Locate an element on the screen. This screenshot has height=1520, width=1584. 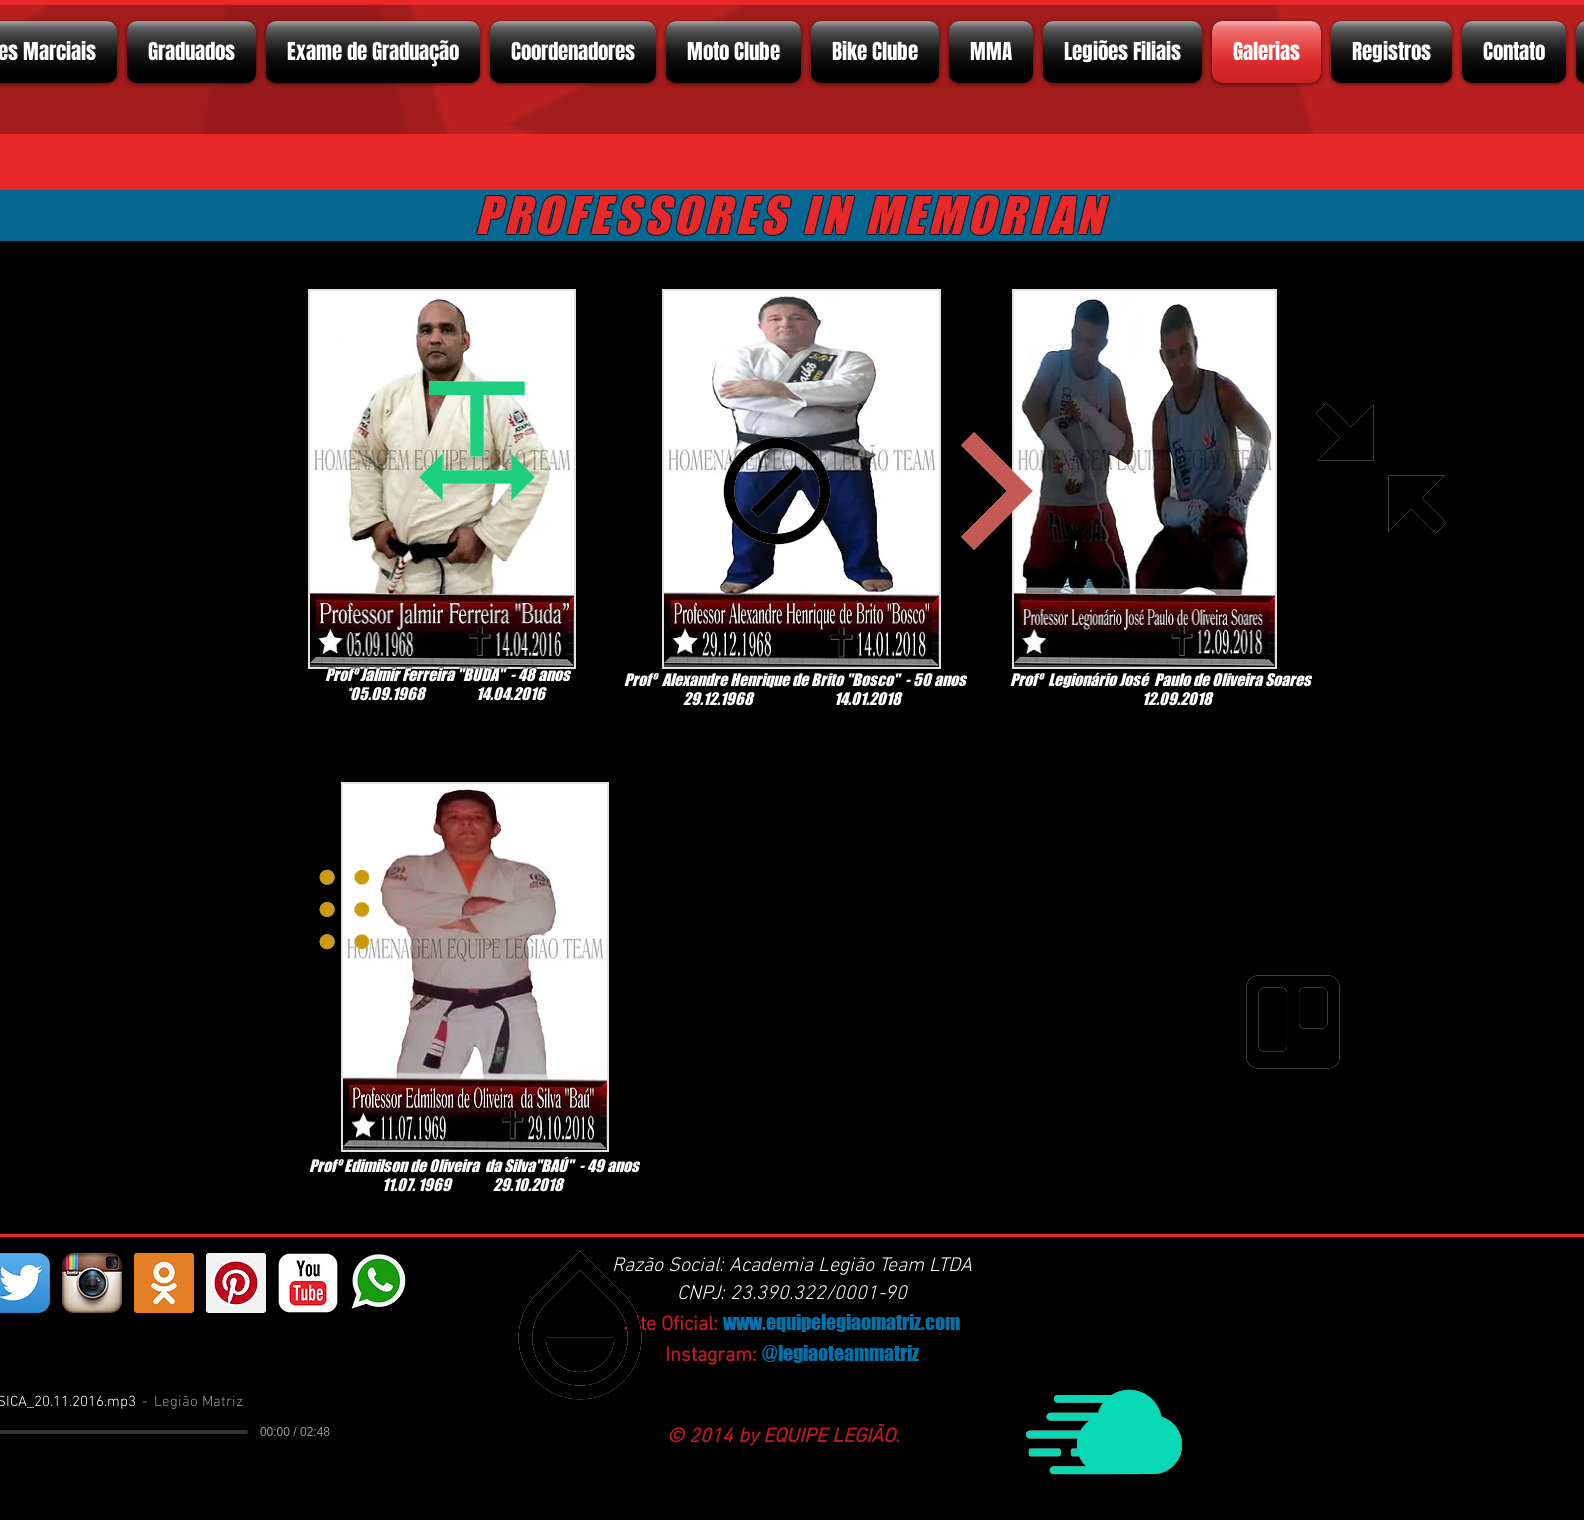
drag to reorder this item is located at coordinates (344, 909).